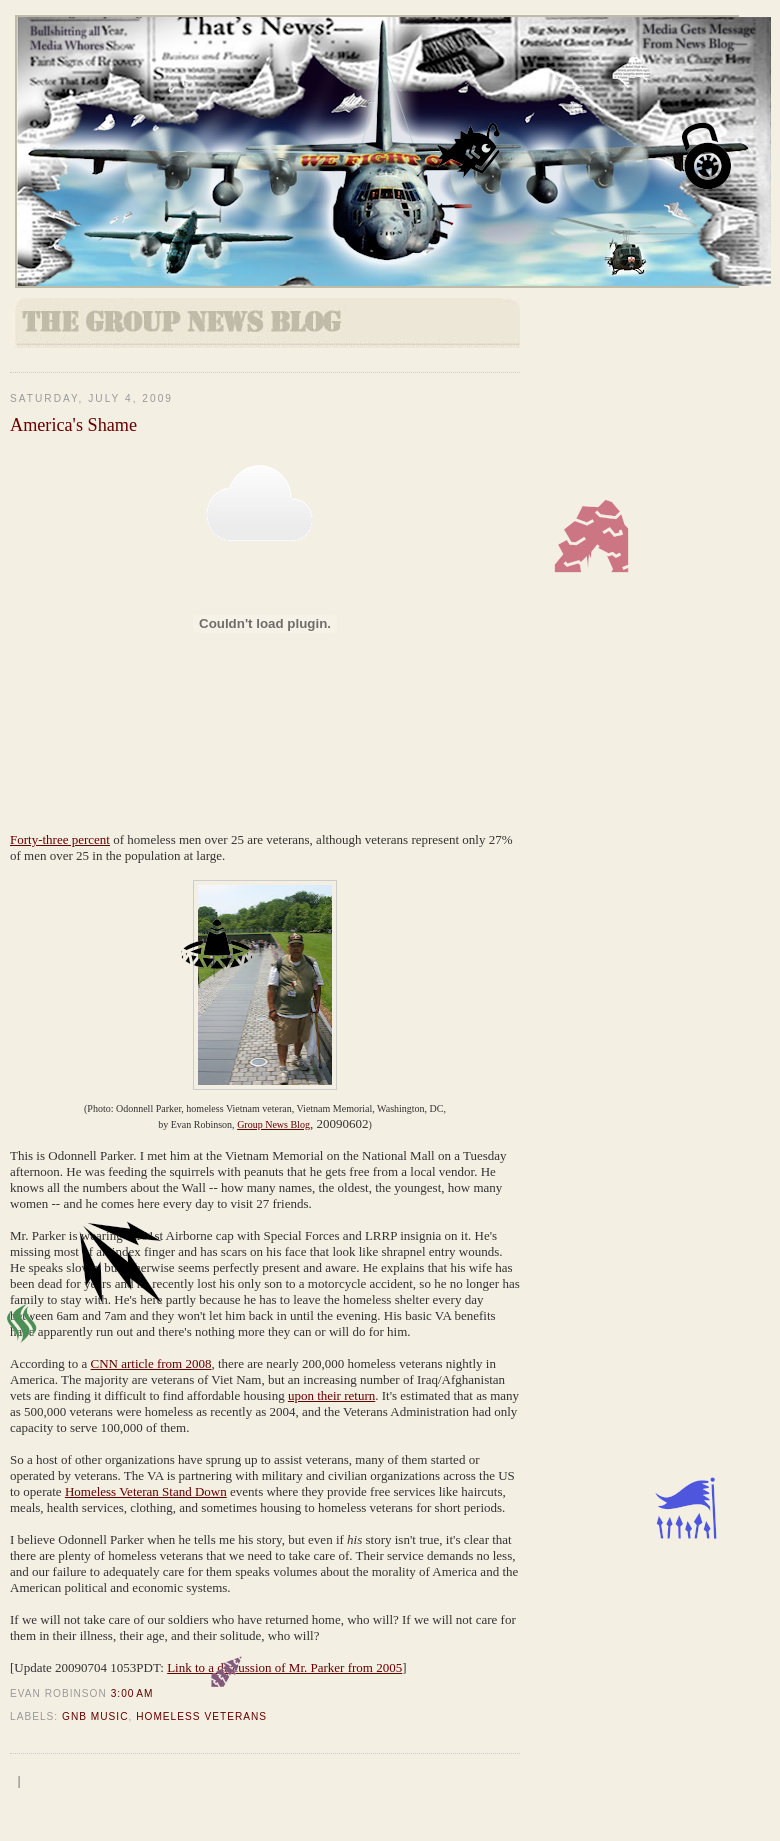  Describe the element at coordinates (259, 503) in the screenshot. I see `indicates overcast or cloudy weather conditions` at that location.